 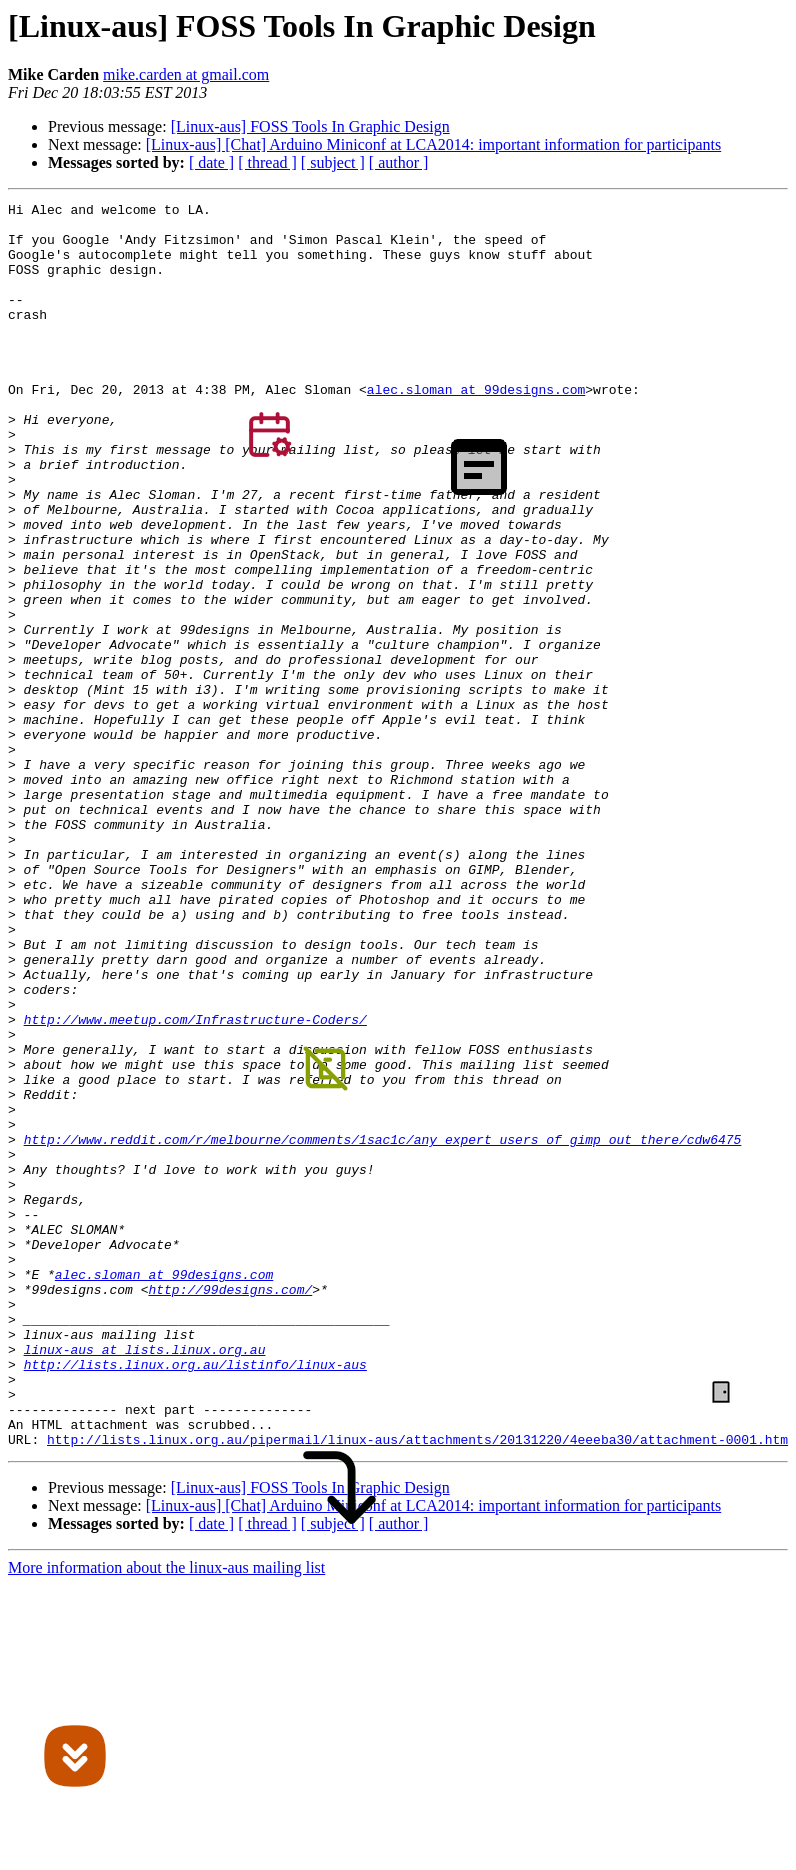 What do you see at coordinates (269, 434) in the screenshot?
I see `access calendar settings` at bounding box center [269, 434].